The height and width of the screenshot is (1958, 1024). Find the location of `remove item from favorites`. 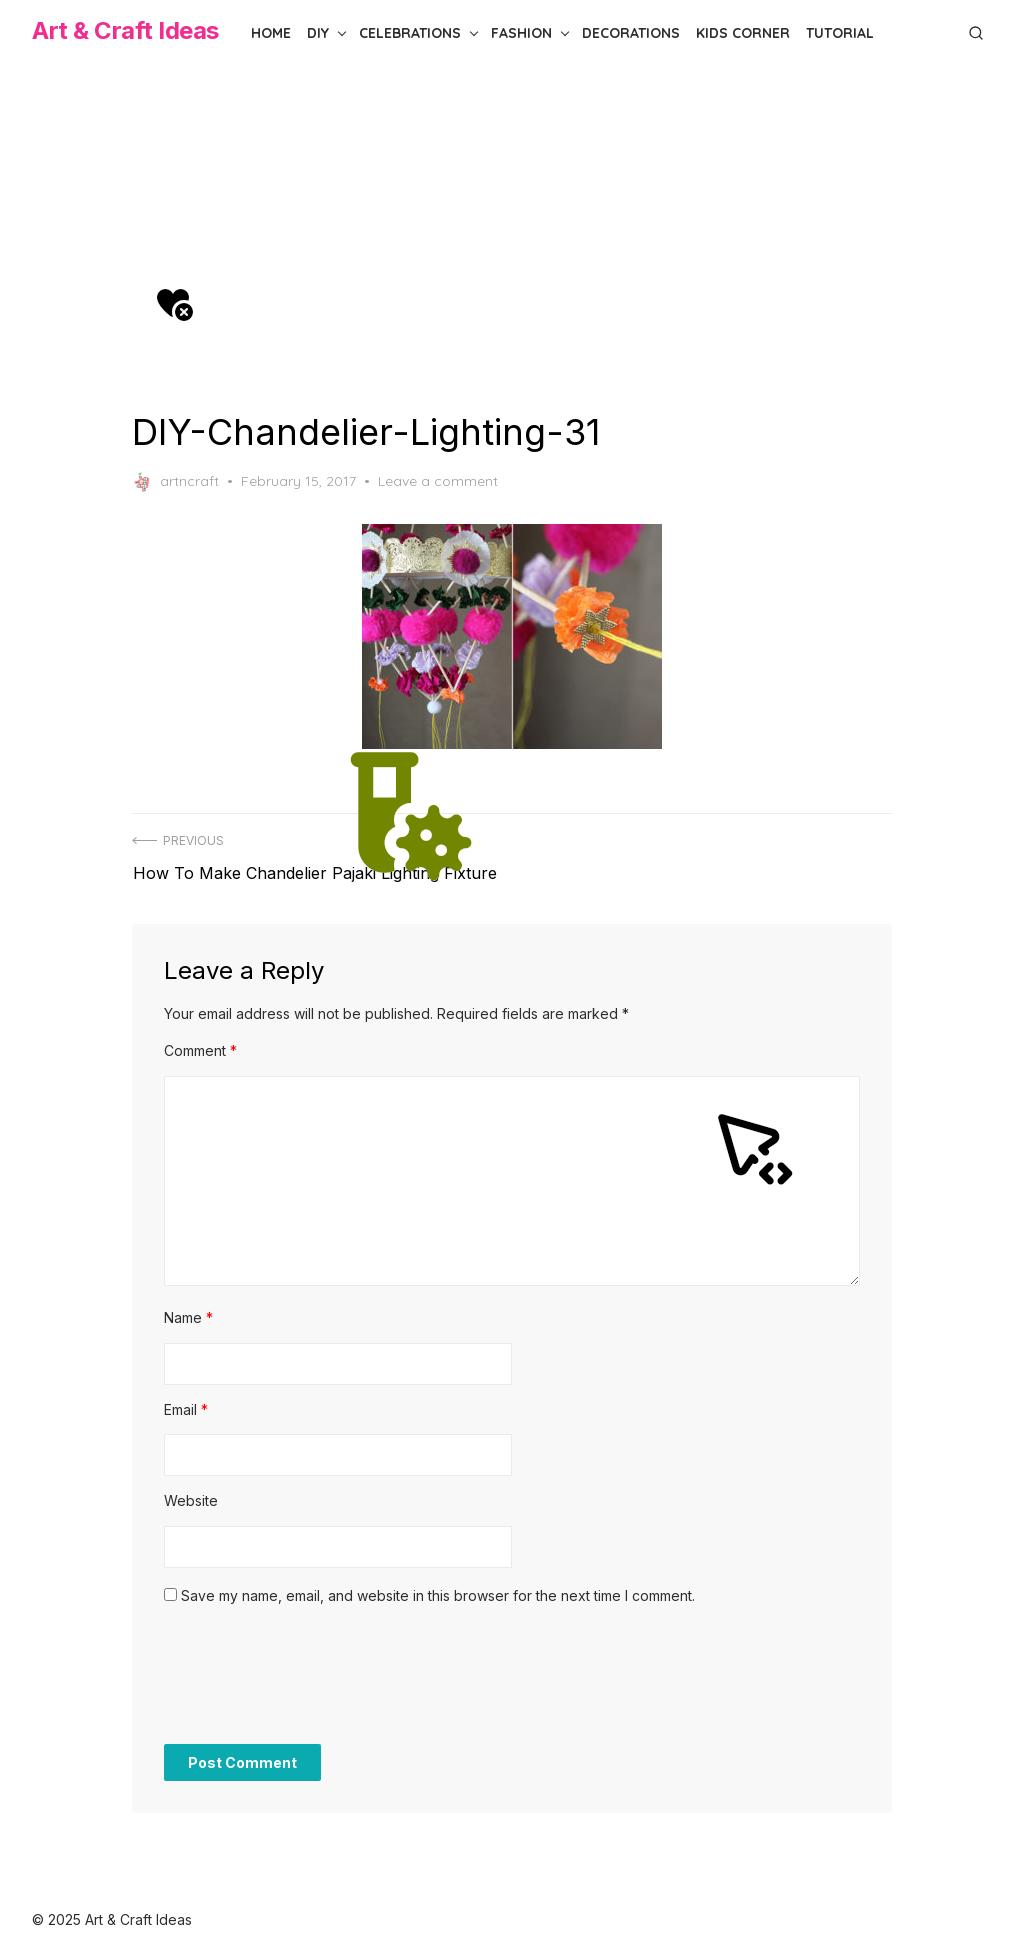

remove item from favorites is located at coordinates (175, 303).